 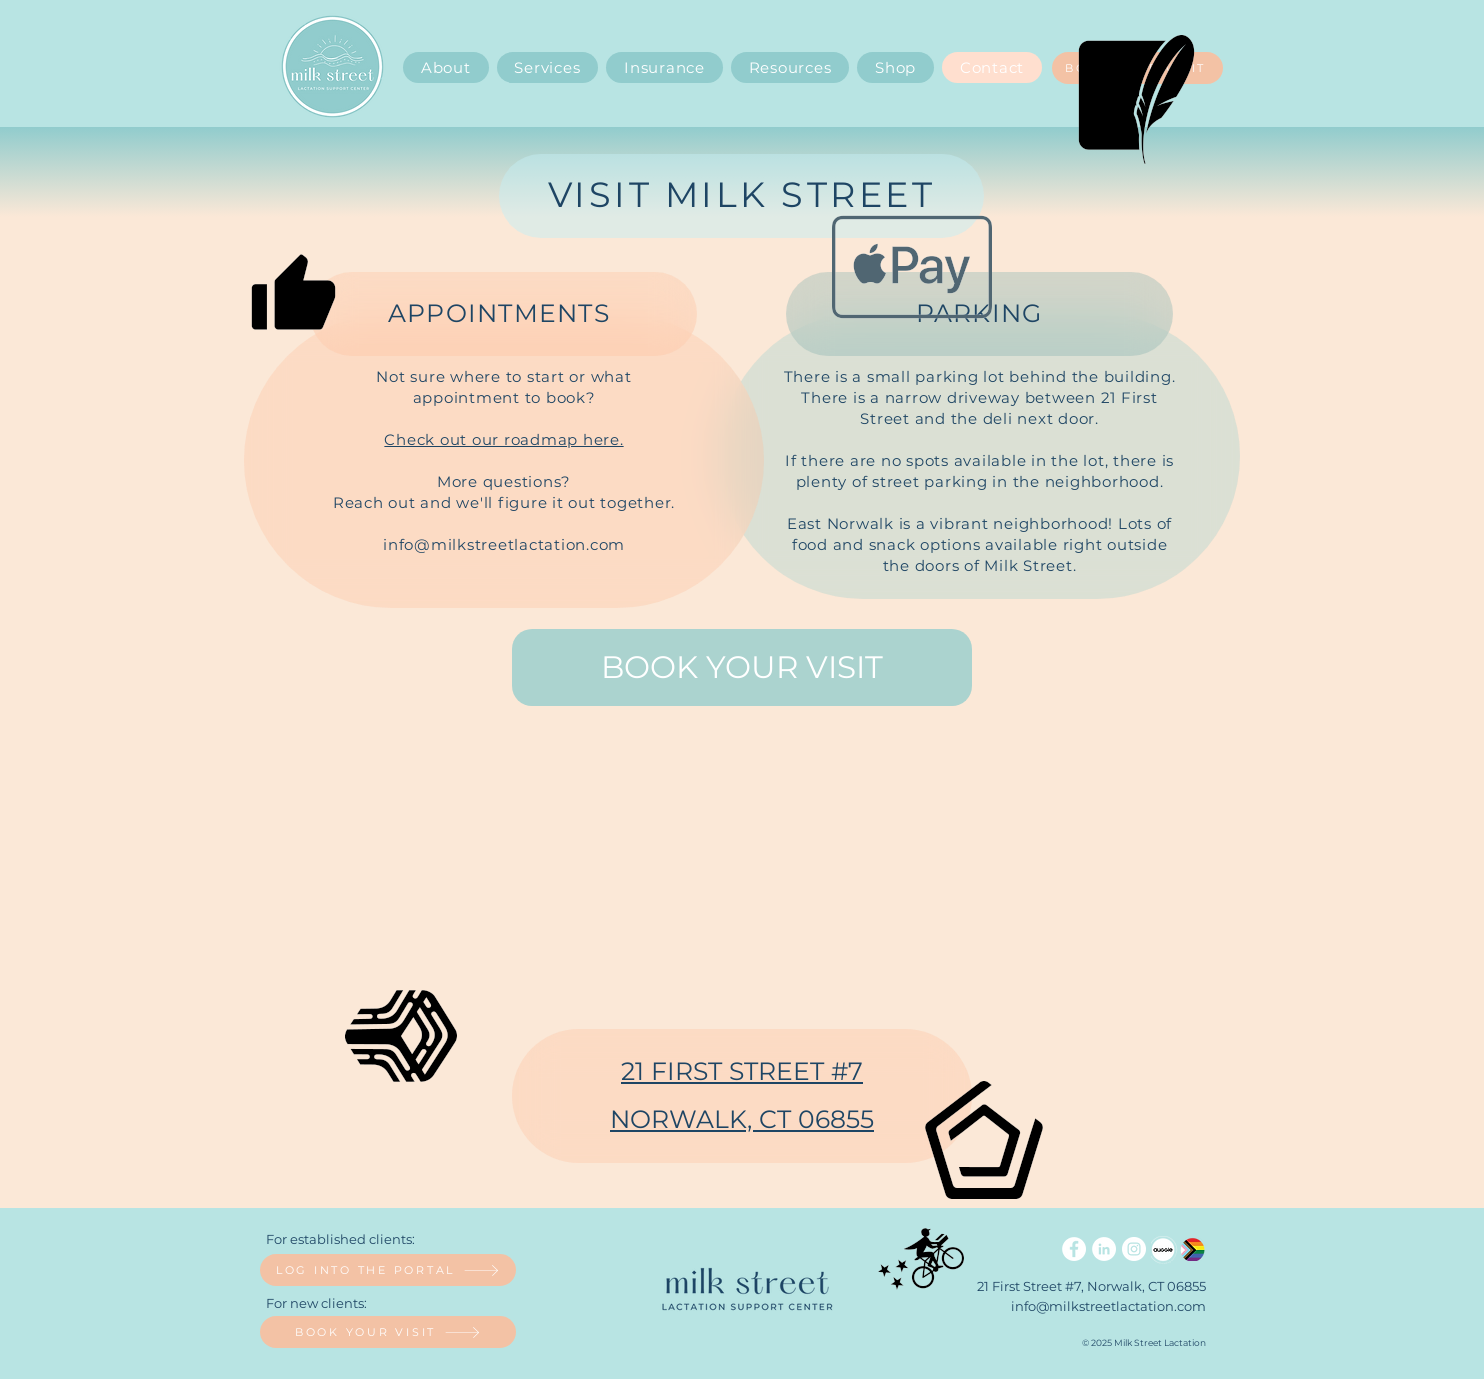 I want to click on like or upvote content, so click(x=293, y=295).